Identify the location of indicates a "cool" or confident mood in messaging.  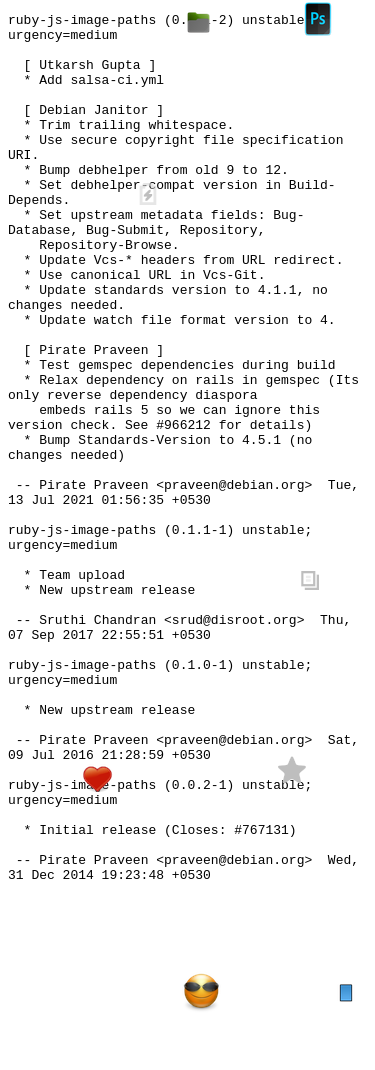
(201, 992).